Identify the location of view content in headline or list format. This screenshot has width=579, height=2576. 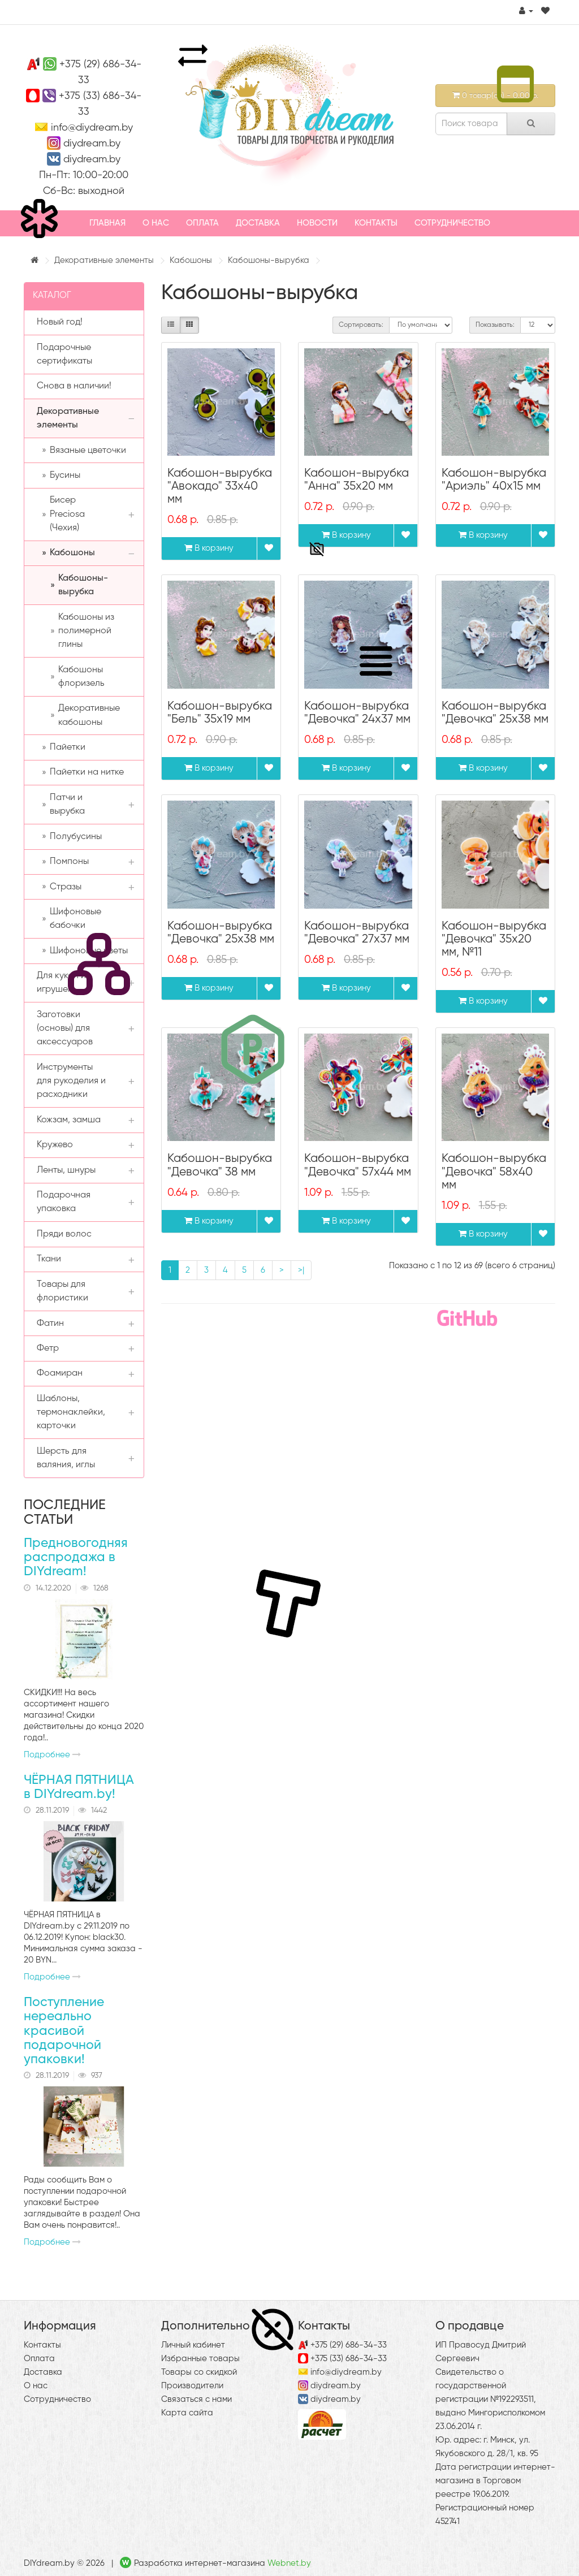
(376, 661).